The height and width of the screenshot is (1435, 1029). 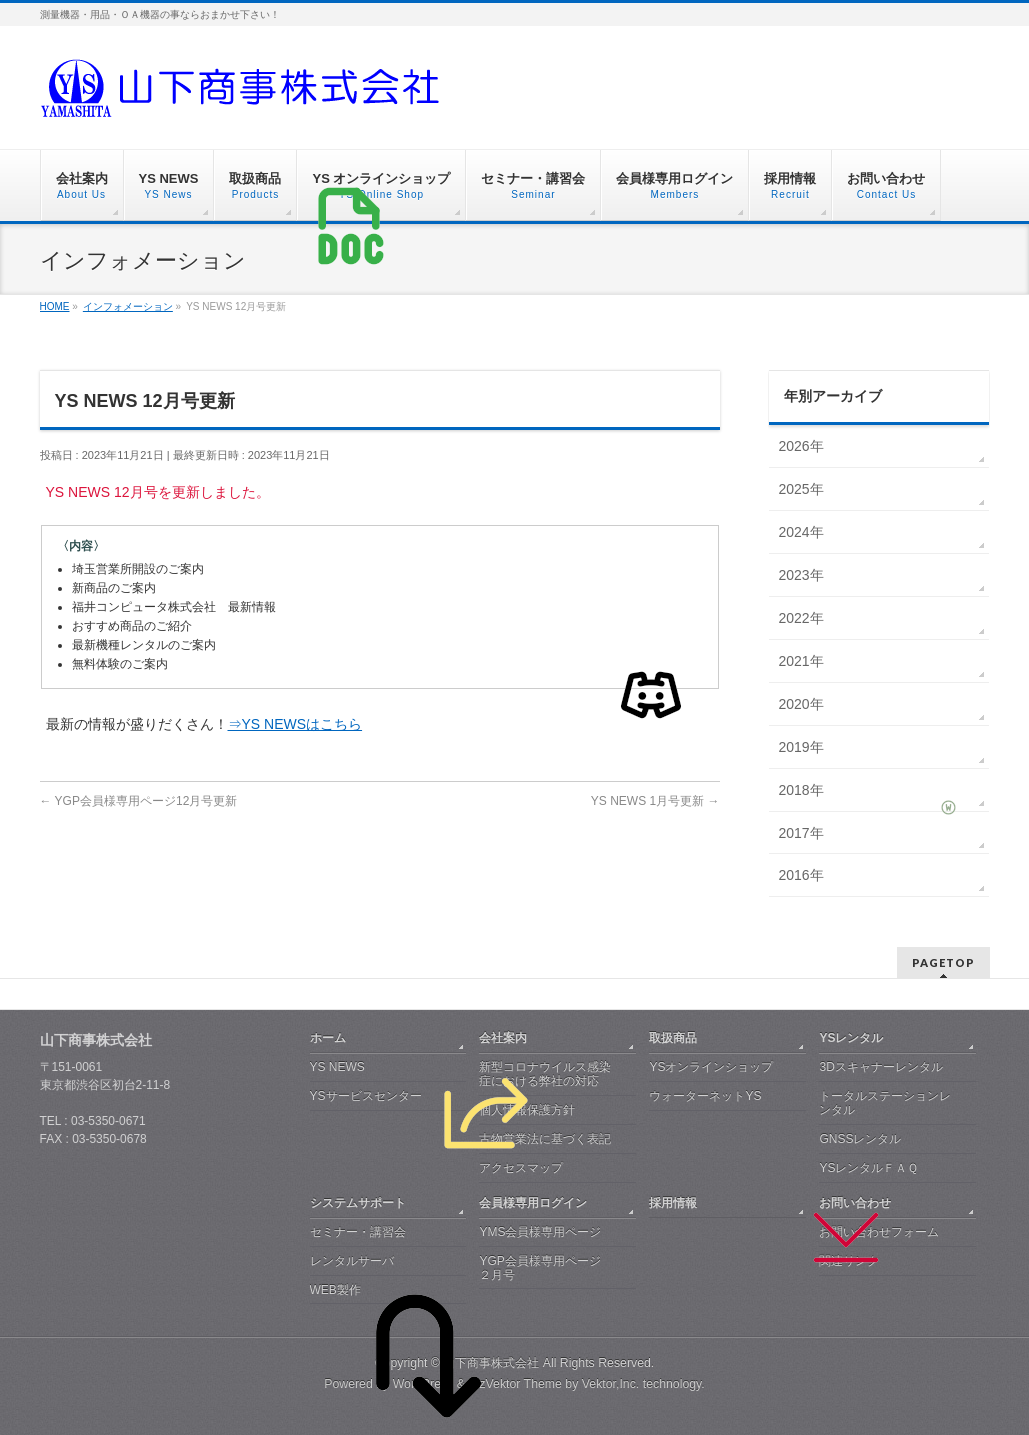 What do you see at coordinates (846, 1236) in the screenshot?
I see `collapse content or section` at bounding box center [846, 1236].